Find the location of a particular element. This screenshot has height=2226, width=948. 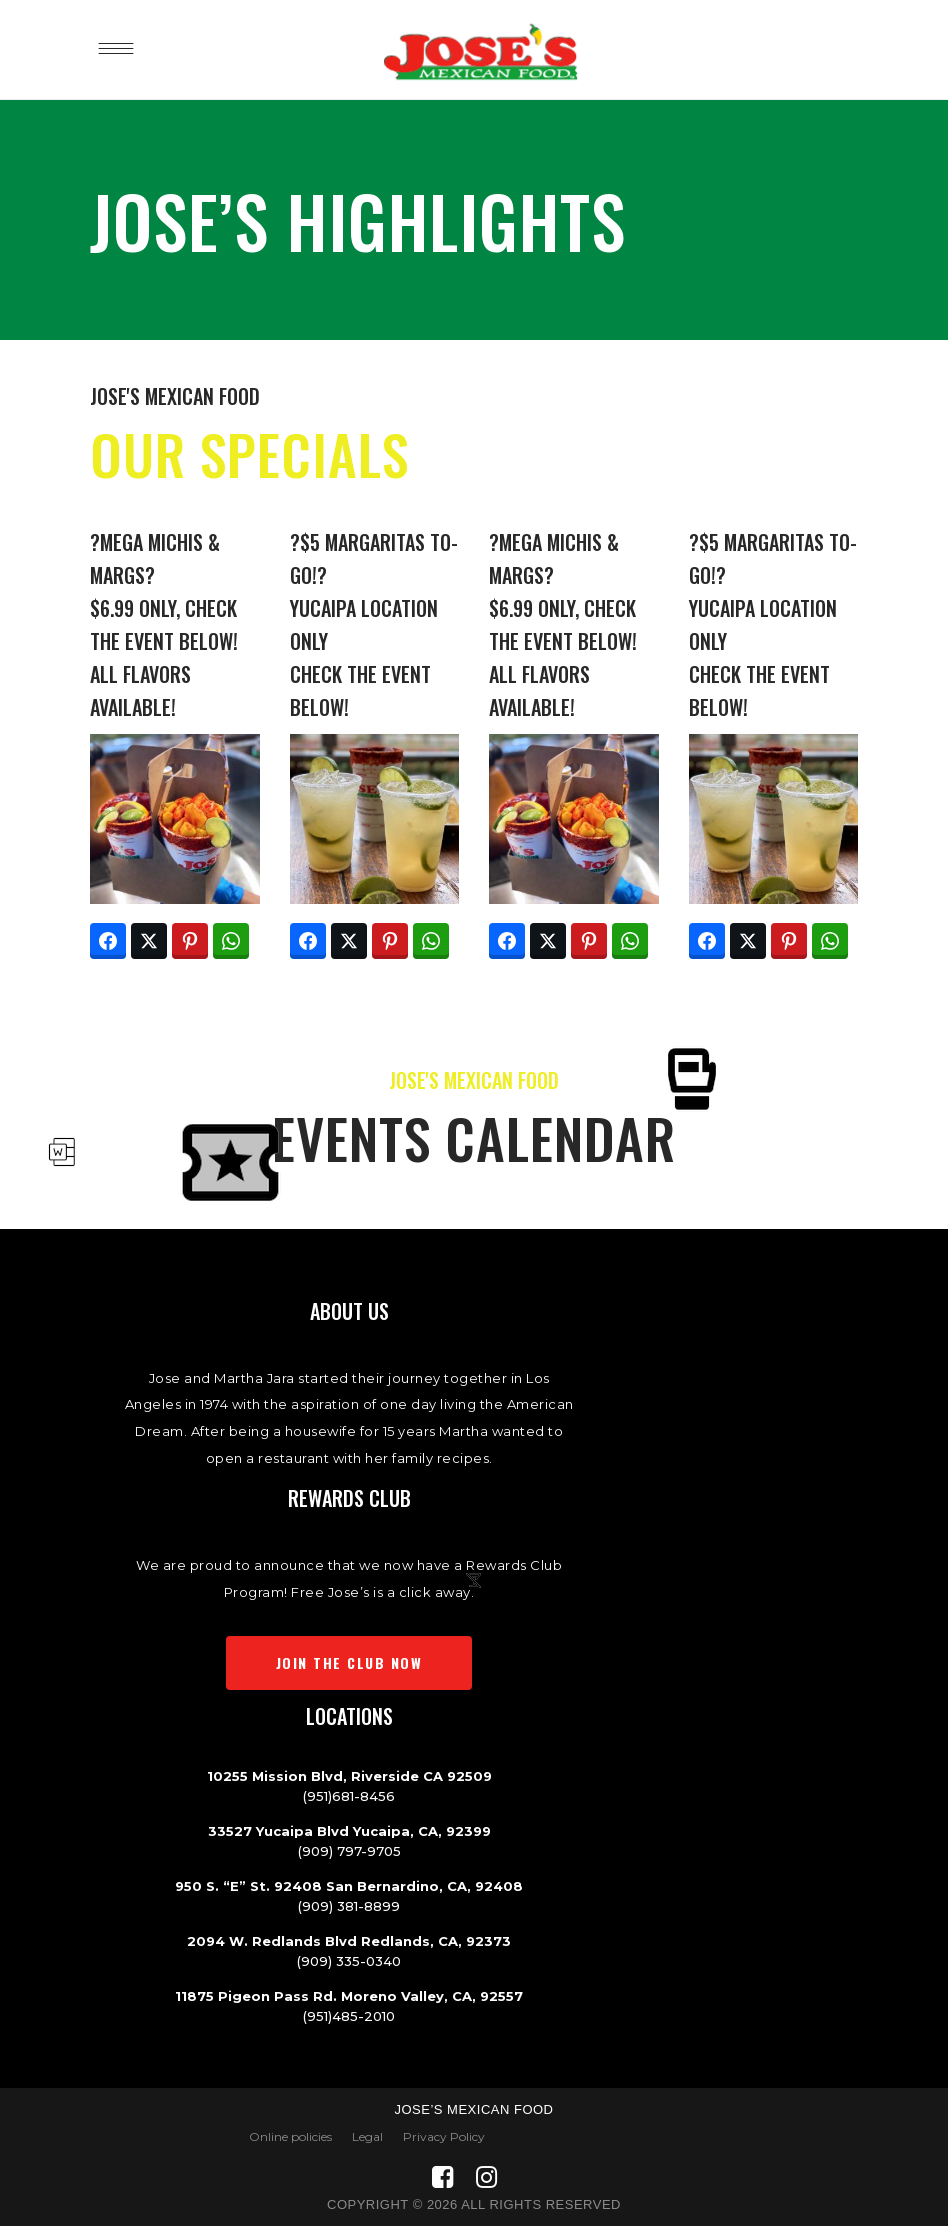

view local events or activities is located at coordinates (230, 1162).